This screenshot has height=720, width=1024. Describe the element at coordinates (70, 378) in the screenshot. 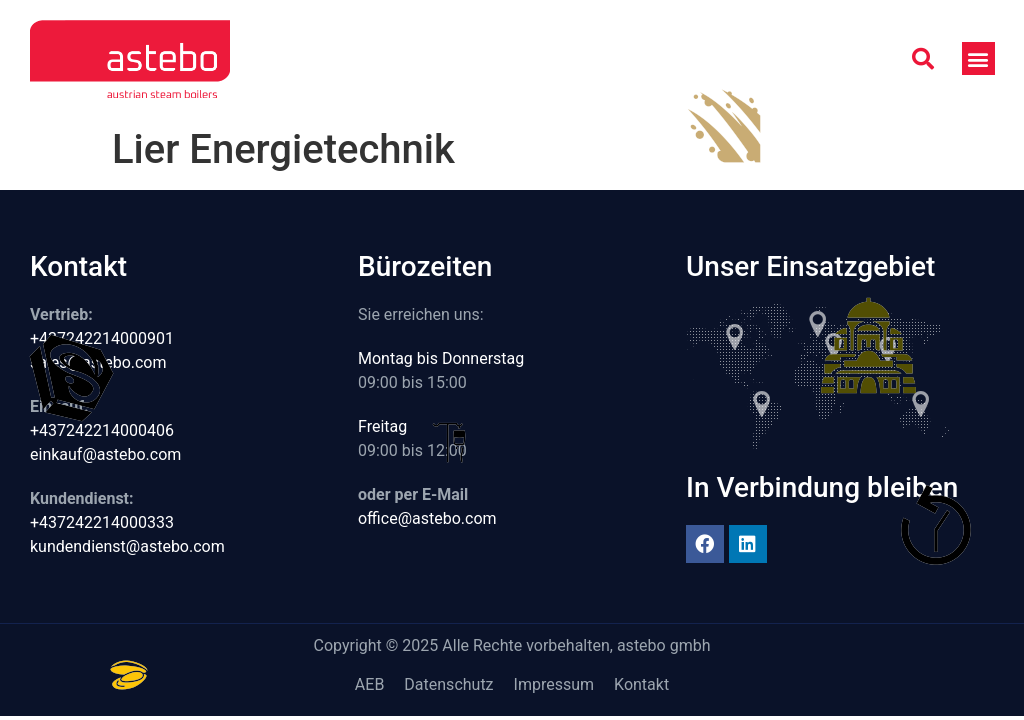

I see `access rune or magic stone inventory` at that location.